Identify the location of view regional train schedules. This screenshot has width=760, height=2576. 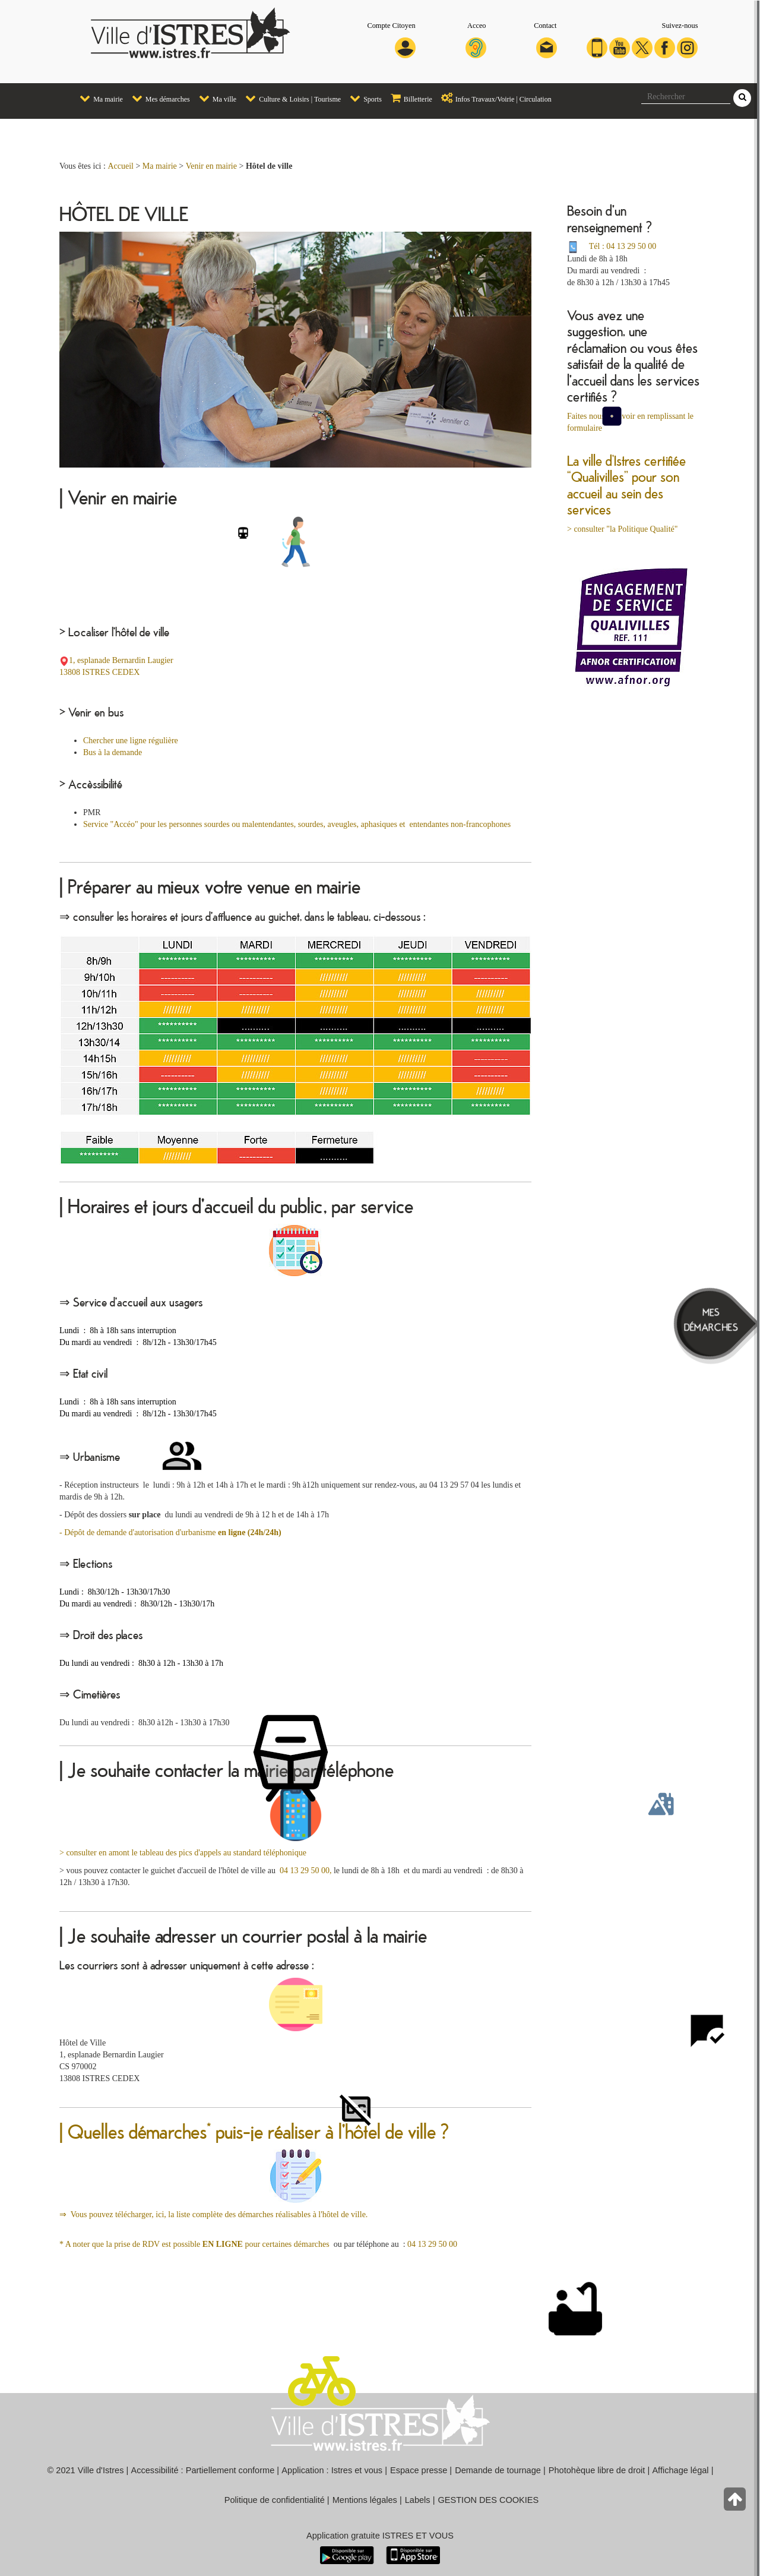
(290, 1755).